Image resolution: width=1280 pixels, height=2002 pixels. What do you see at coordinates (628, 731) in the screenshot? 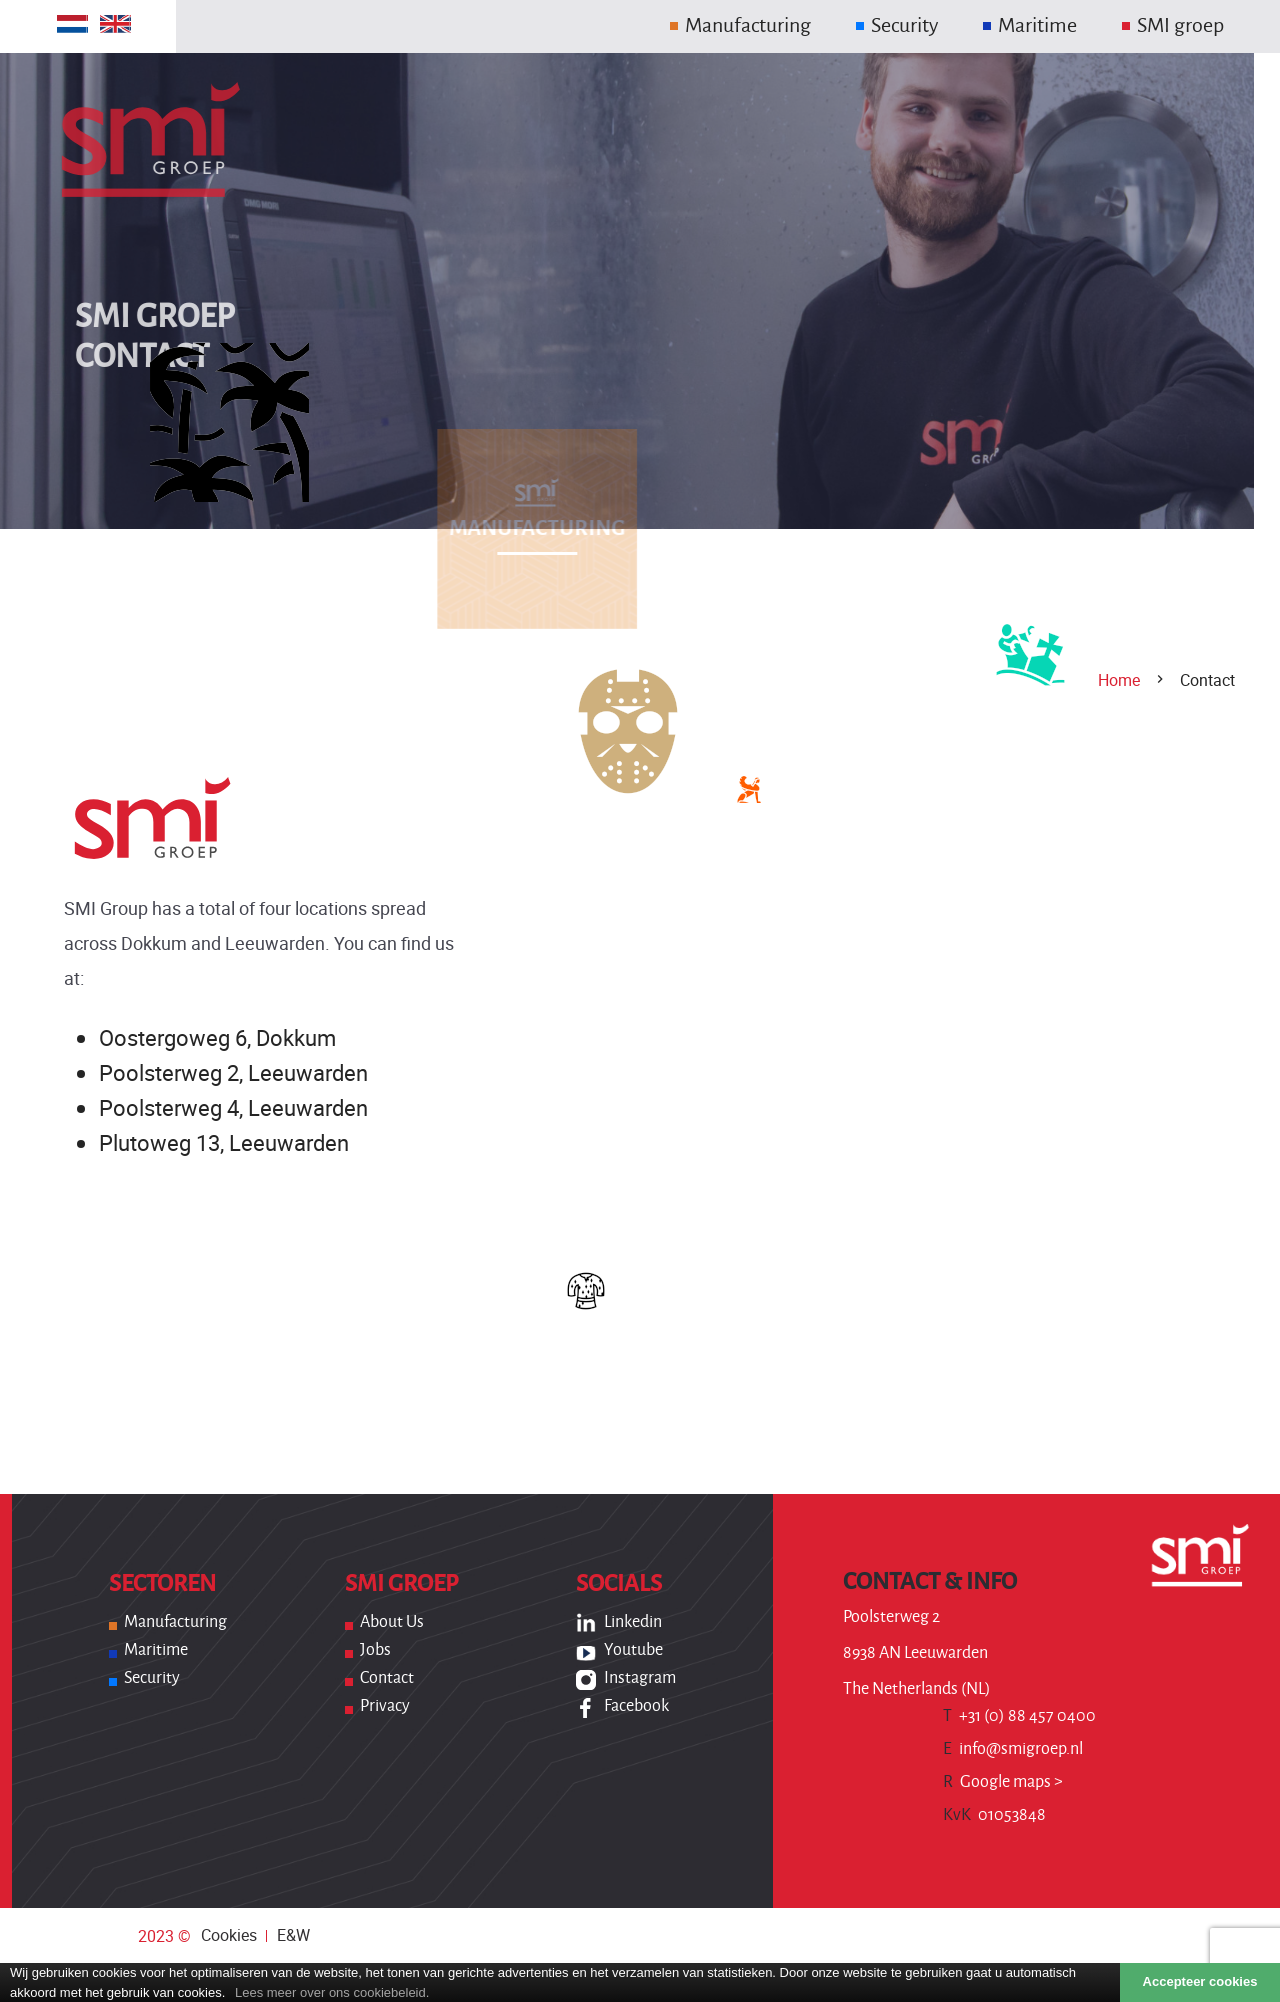
I see `hockey mask icon for horror or slasher game genre` at bounding box center [628, 731].